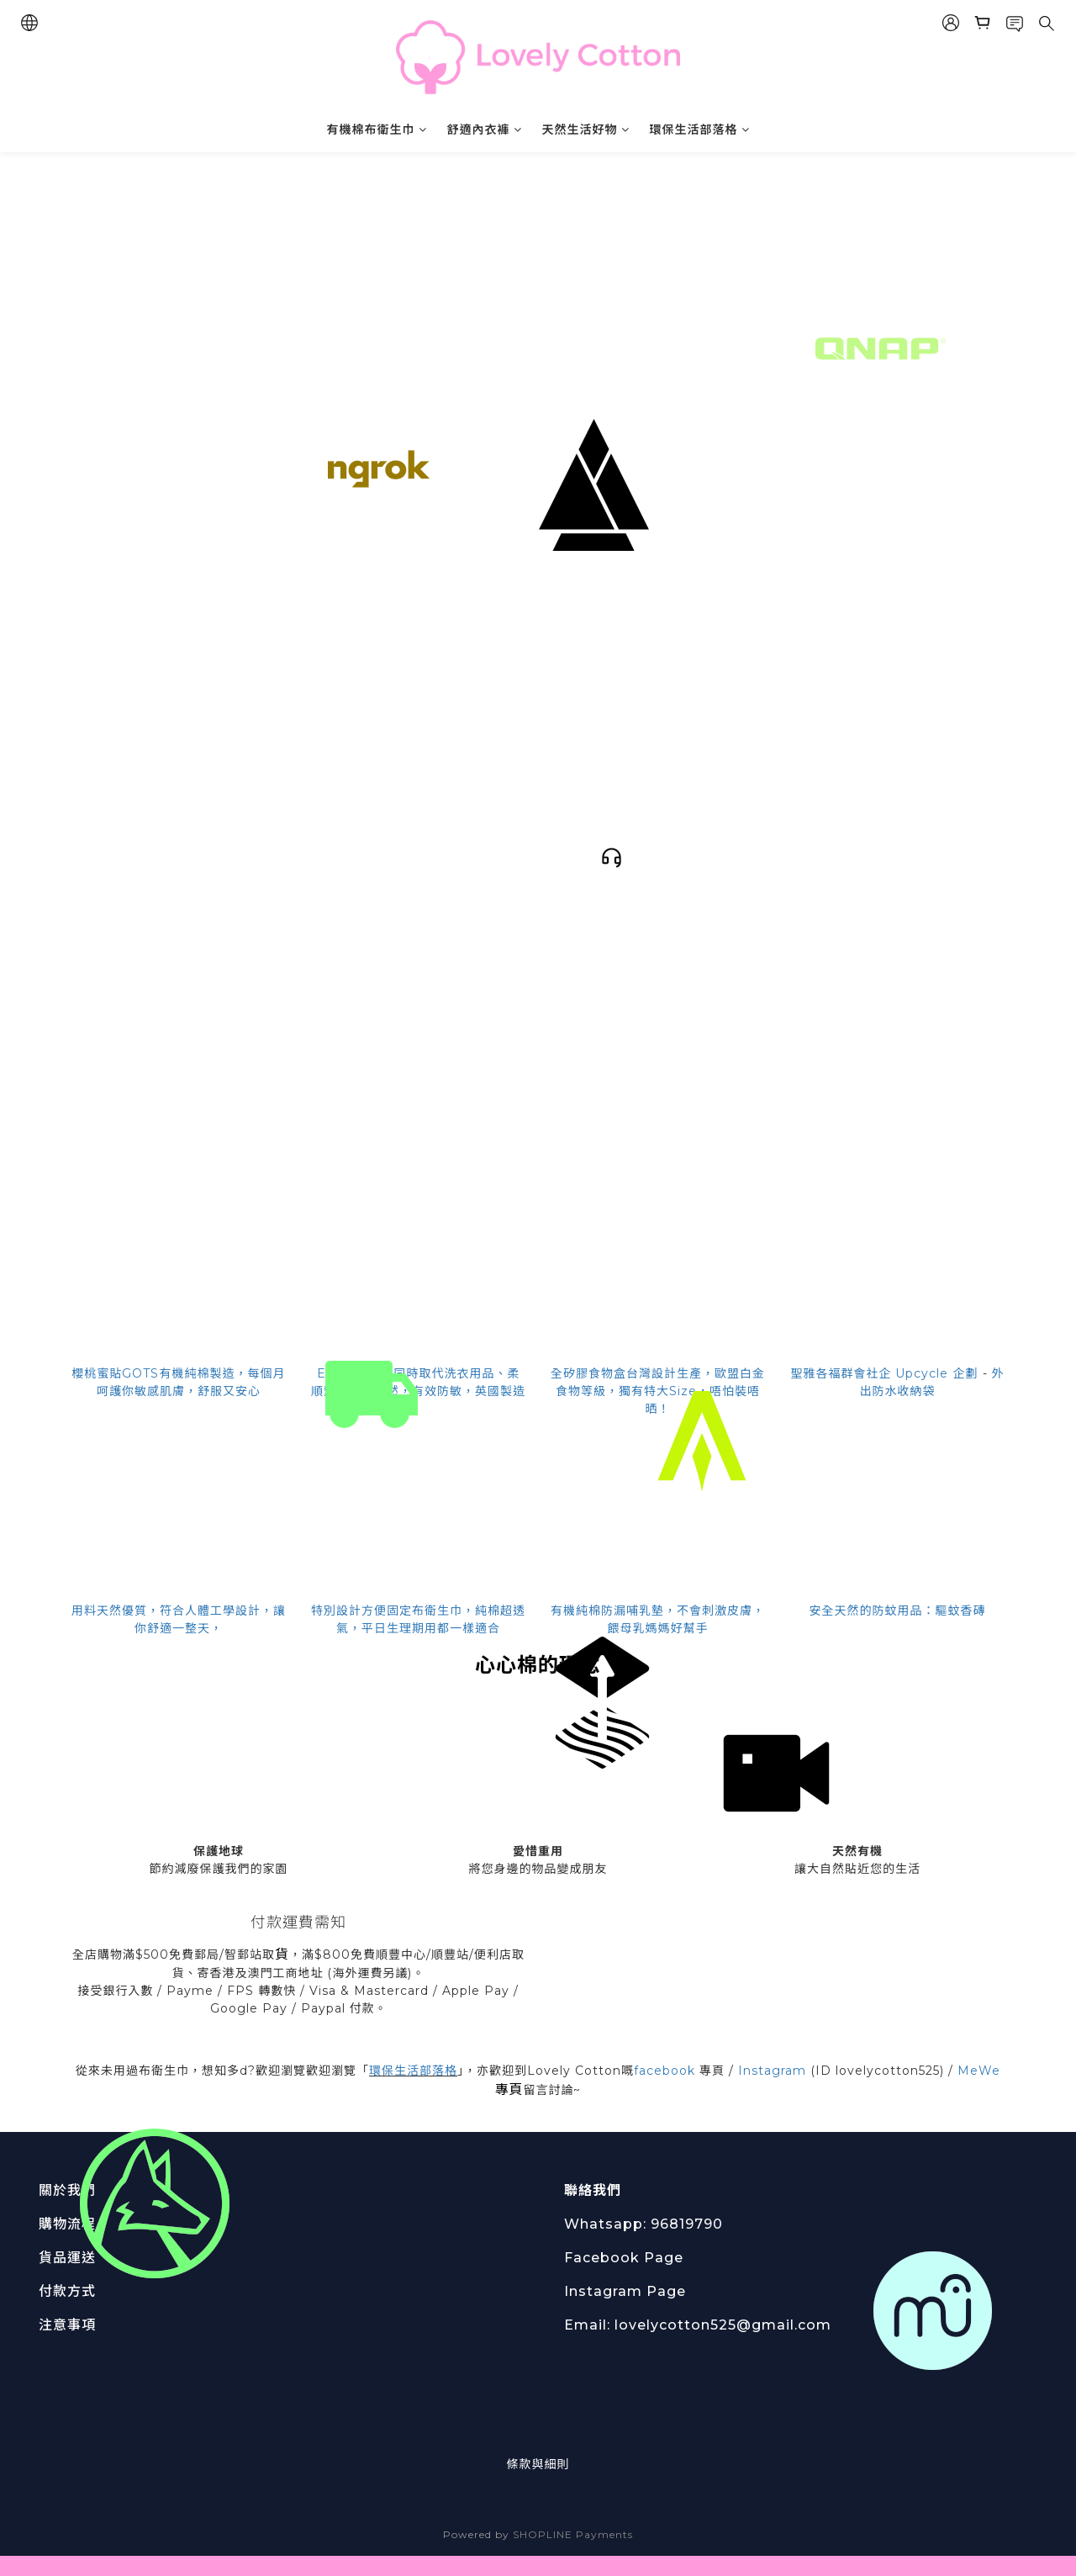 This screenshot has width=1076, height=2576. What do you see at coordinates (372, 1390) in the screenshot?
I see `track your delivery or shipment` at bounding box center [372, 1390].